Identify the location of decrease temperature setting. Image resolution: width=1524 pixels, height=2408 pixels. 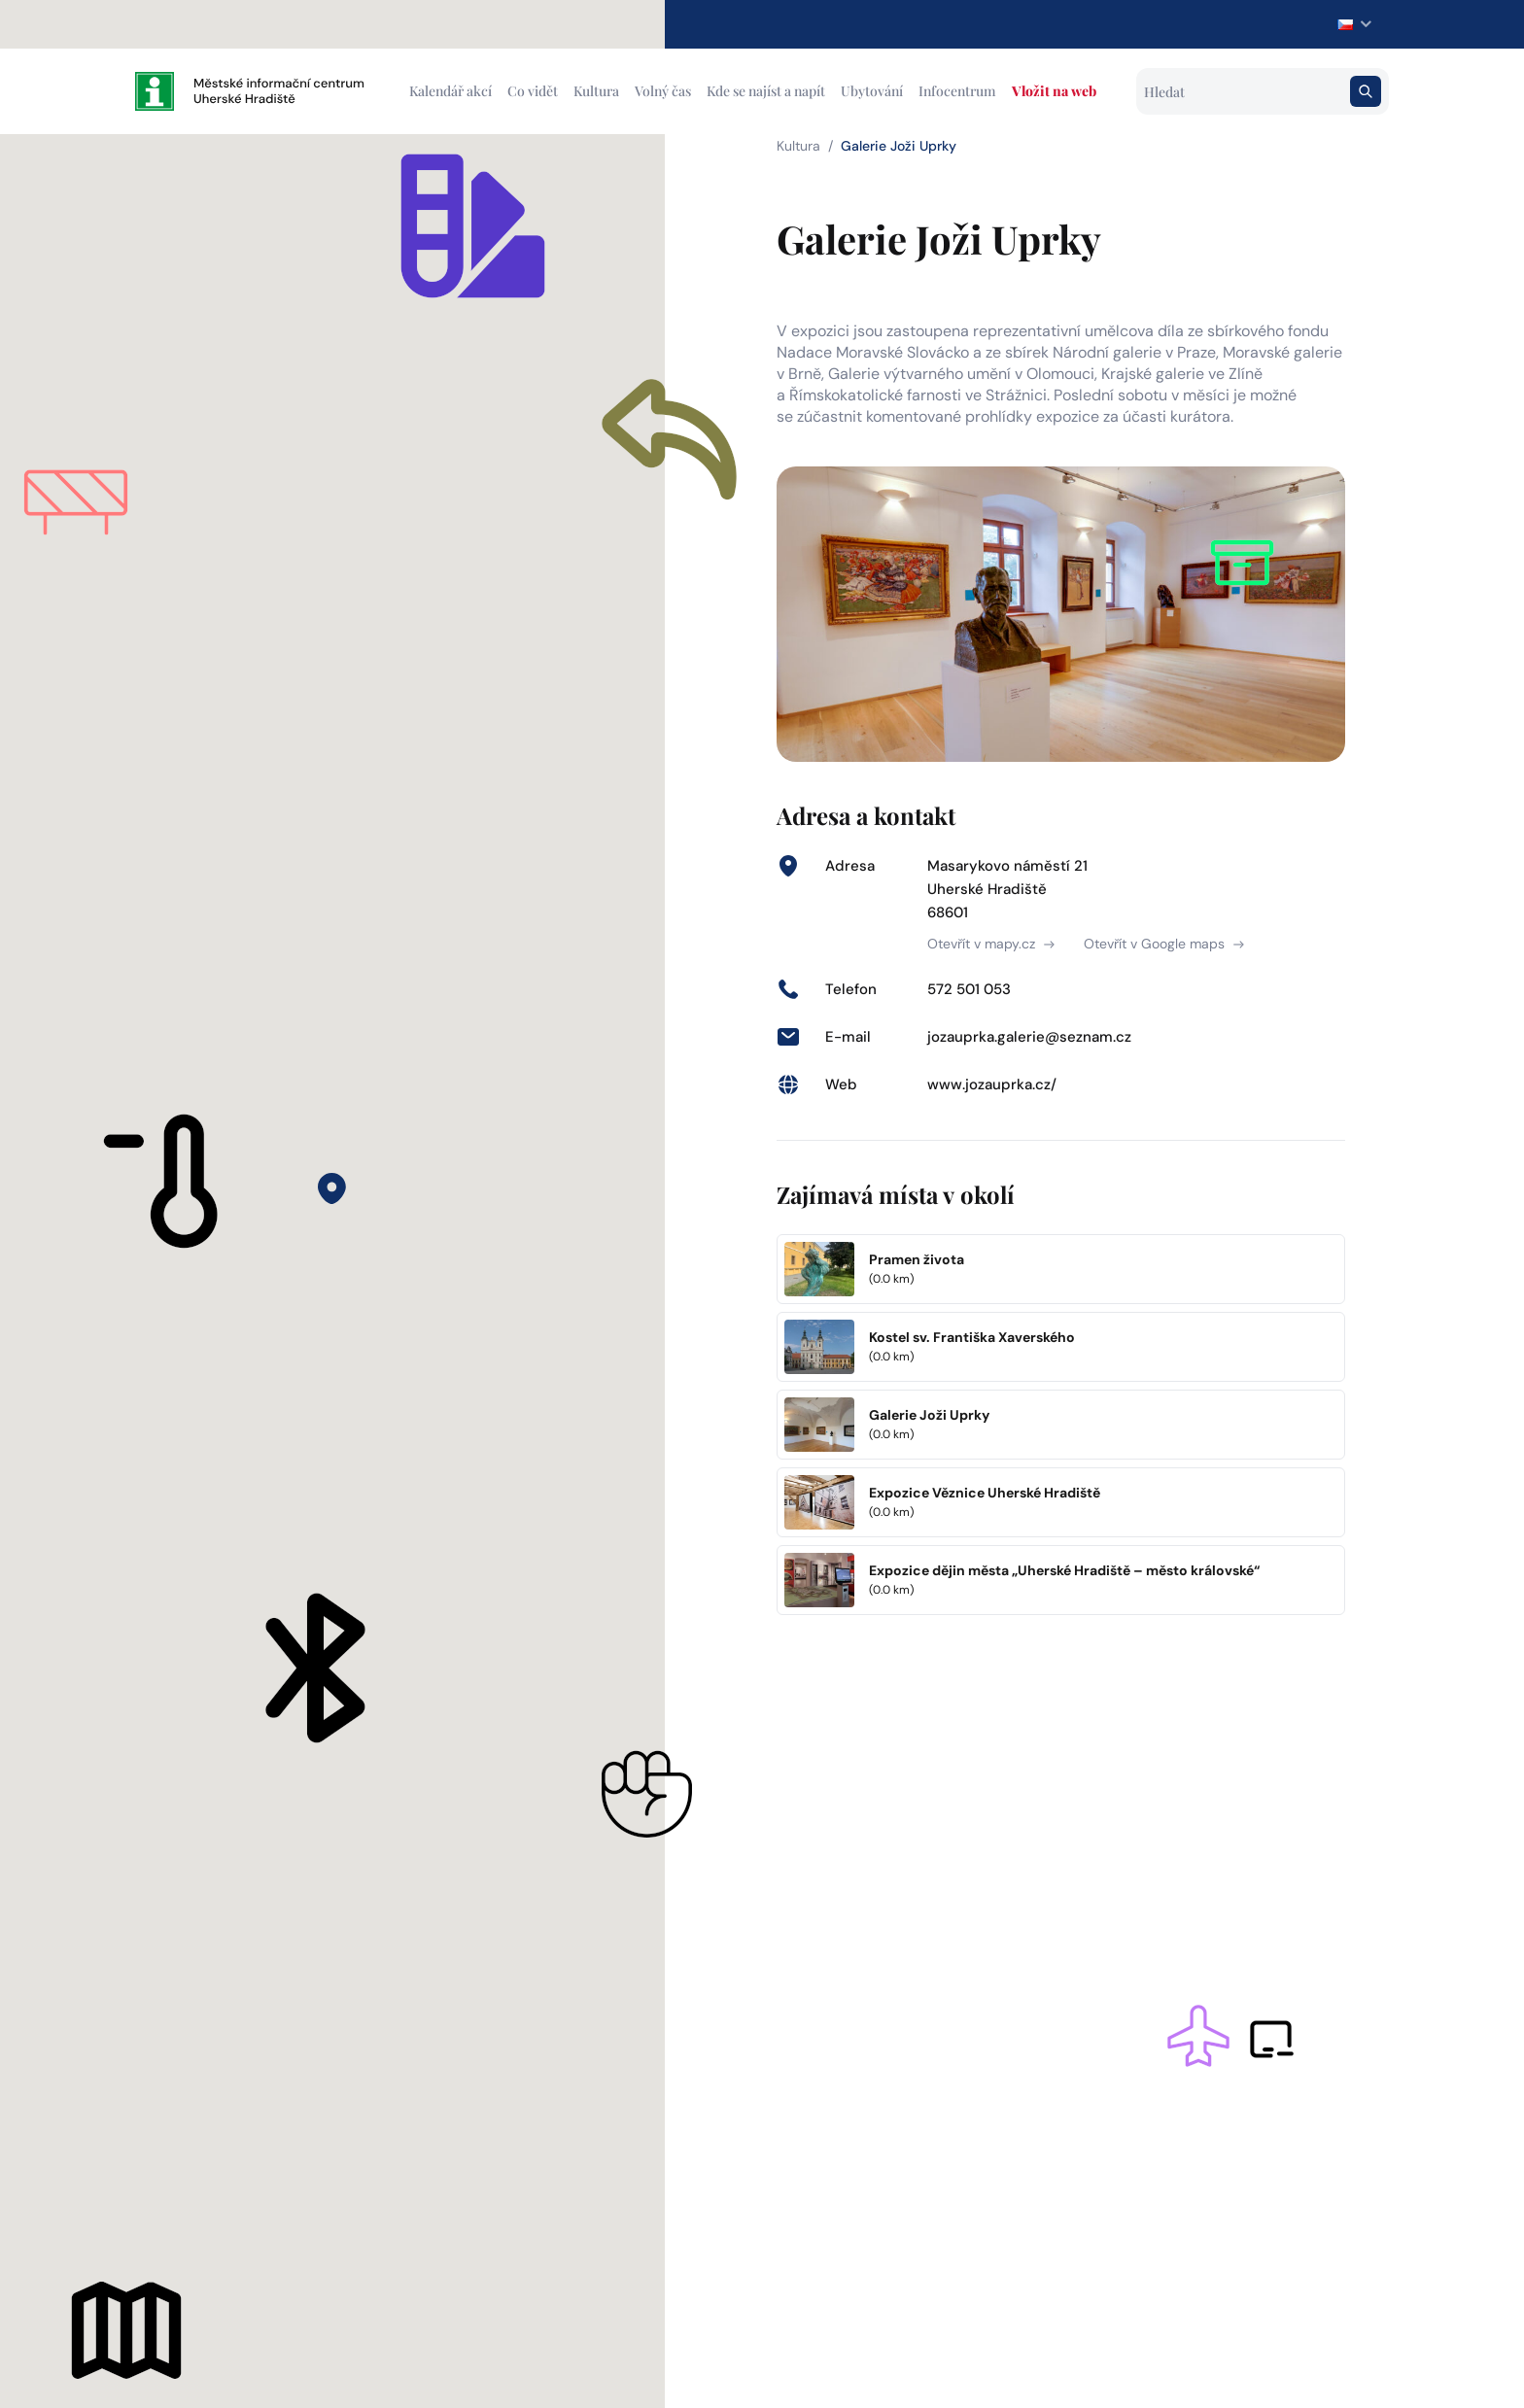
(170, 1181).